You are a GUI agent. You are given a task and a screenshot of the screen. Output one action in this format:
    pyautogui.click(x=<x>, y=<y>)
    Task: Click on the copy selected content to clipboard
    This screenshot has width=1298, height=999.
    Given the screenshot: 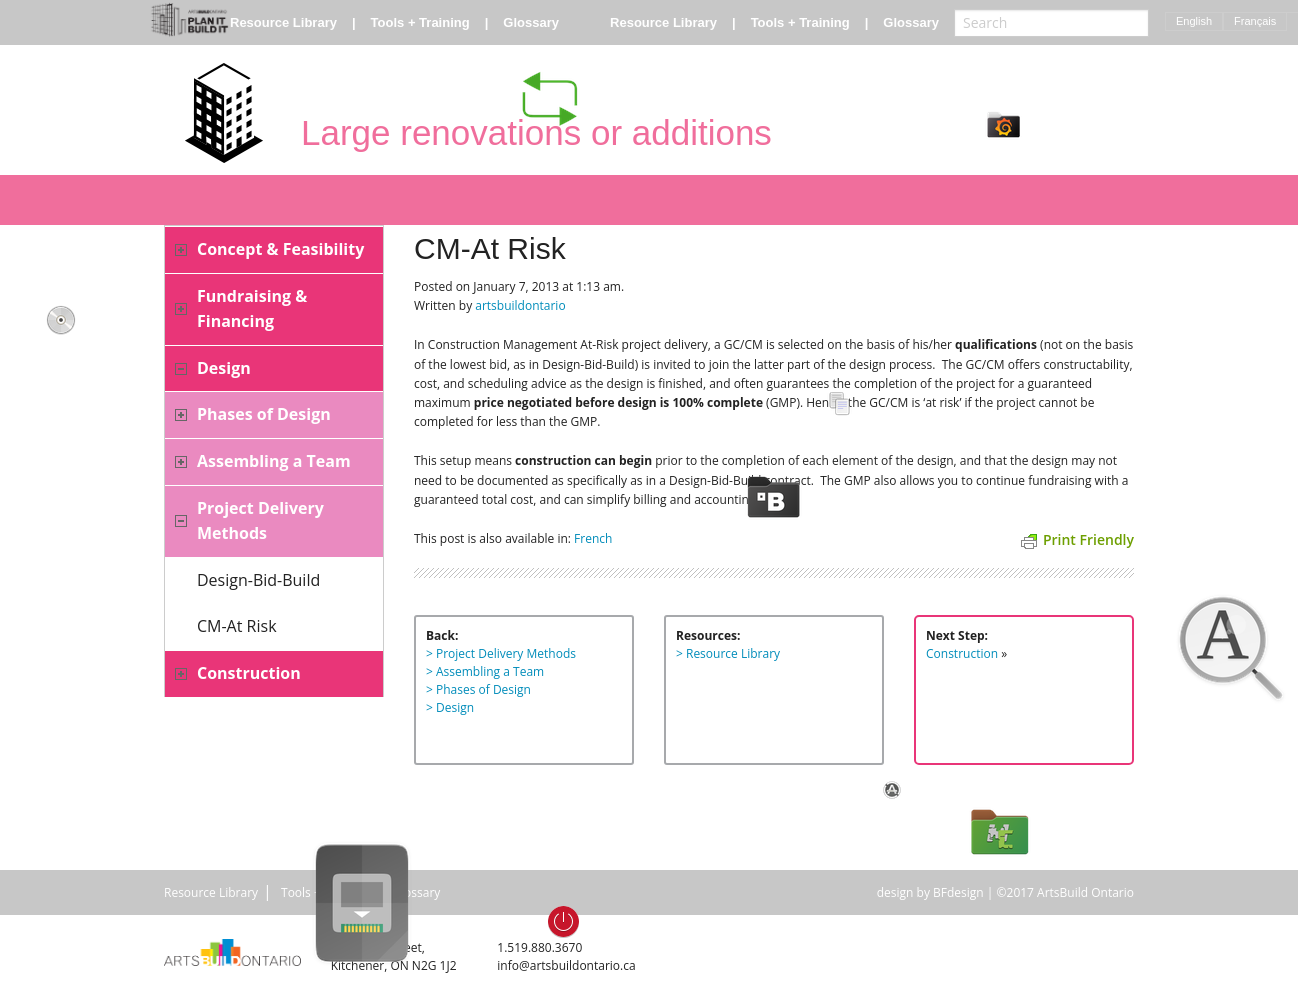 What is the action you would take?
    pyautogui.click(x=839, y=403)
    